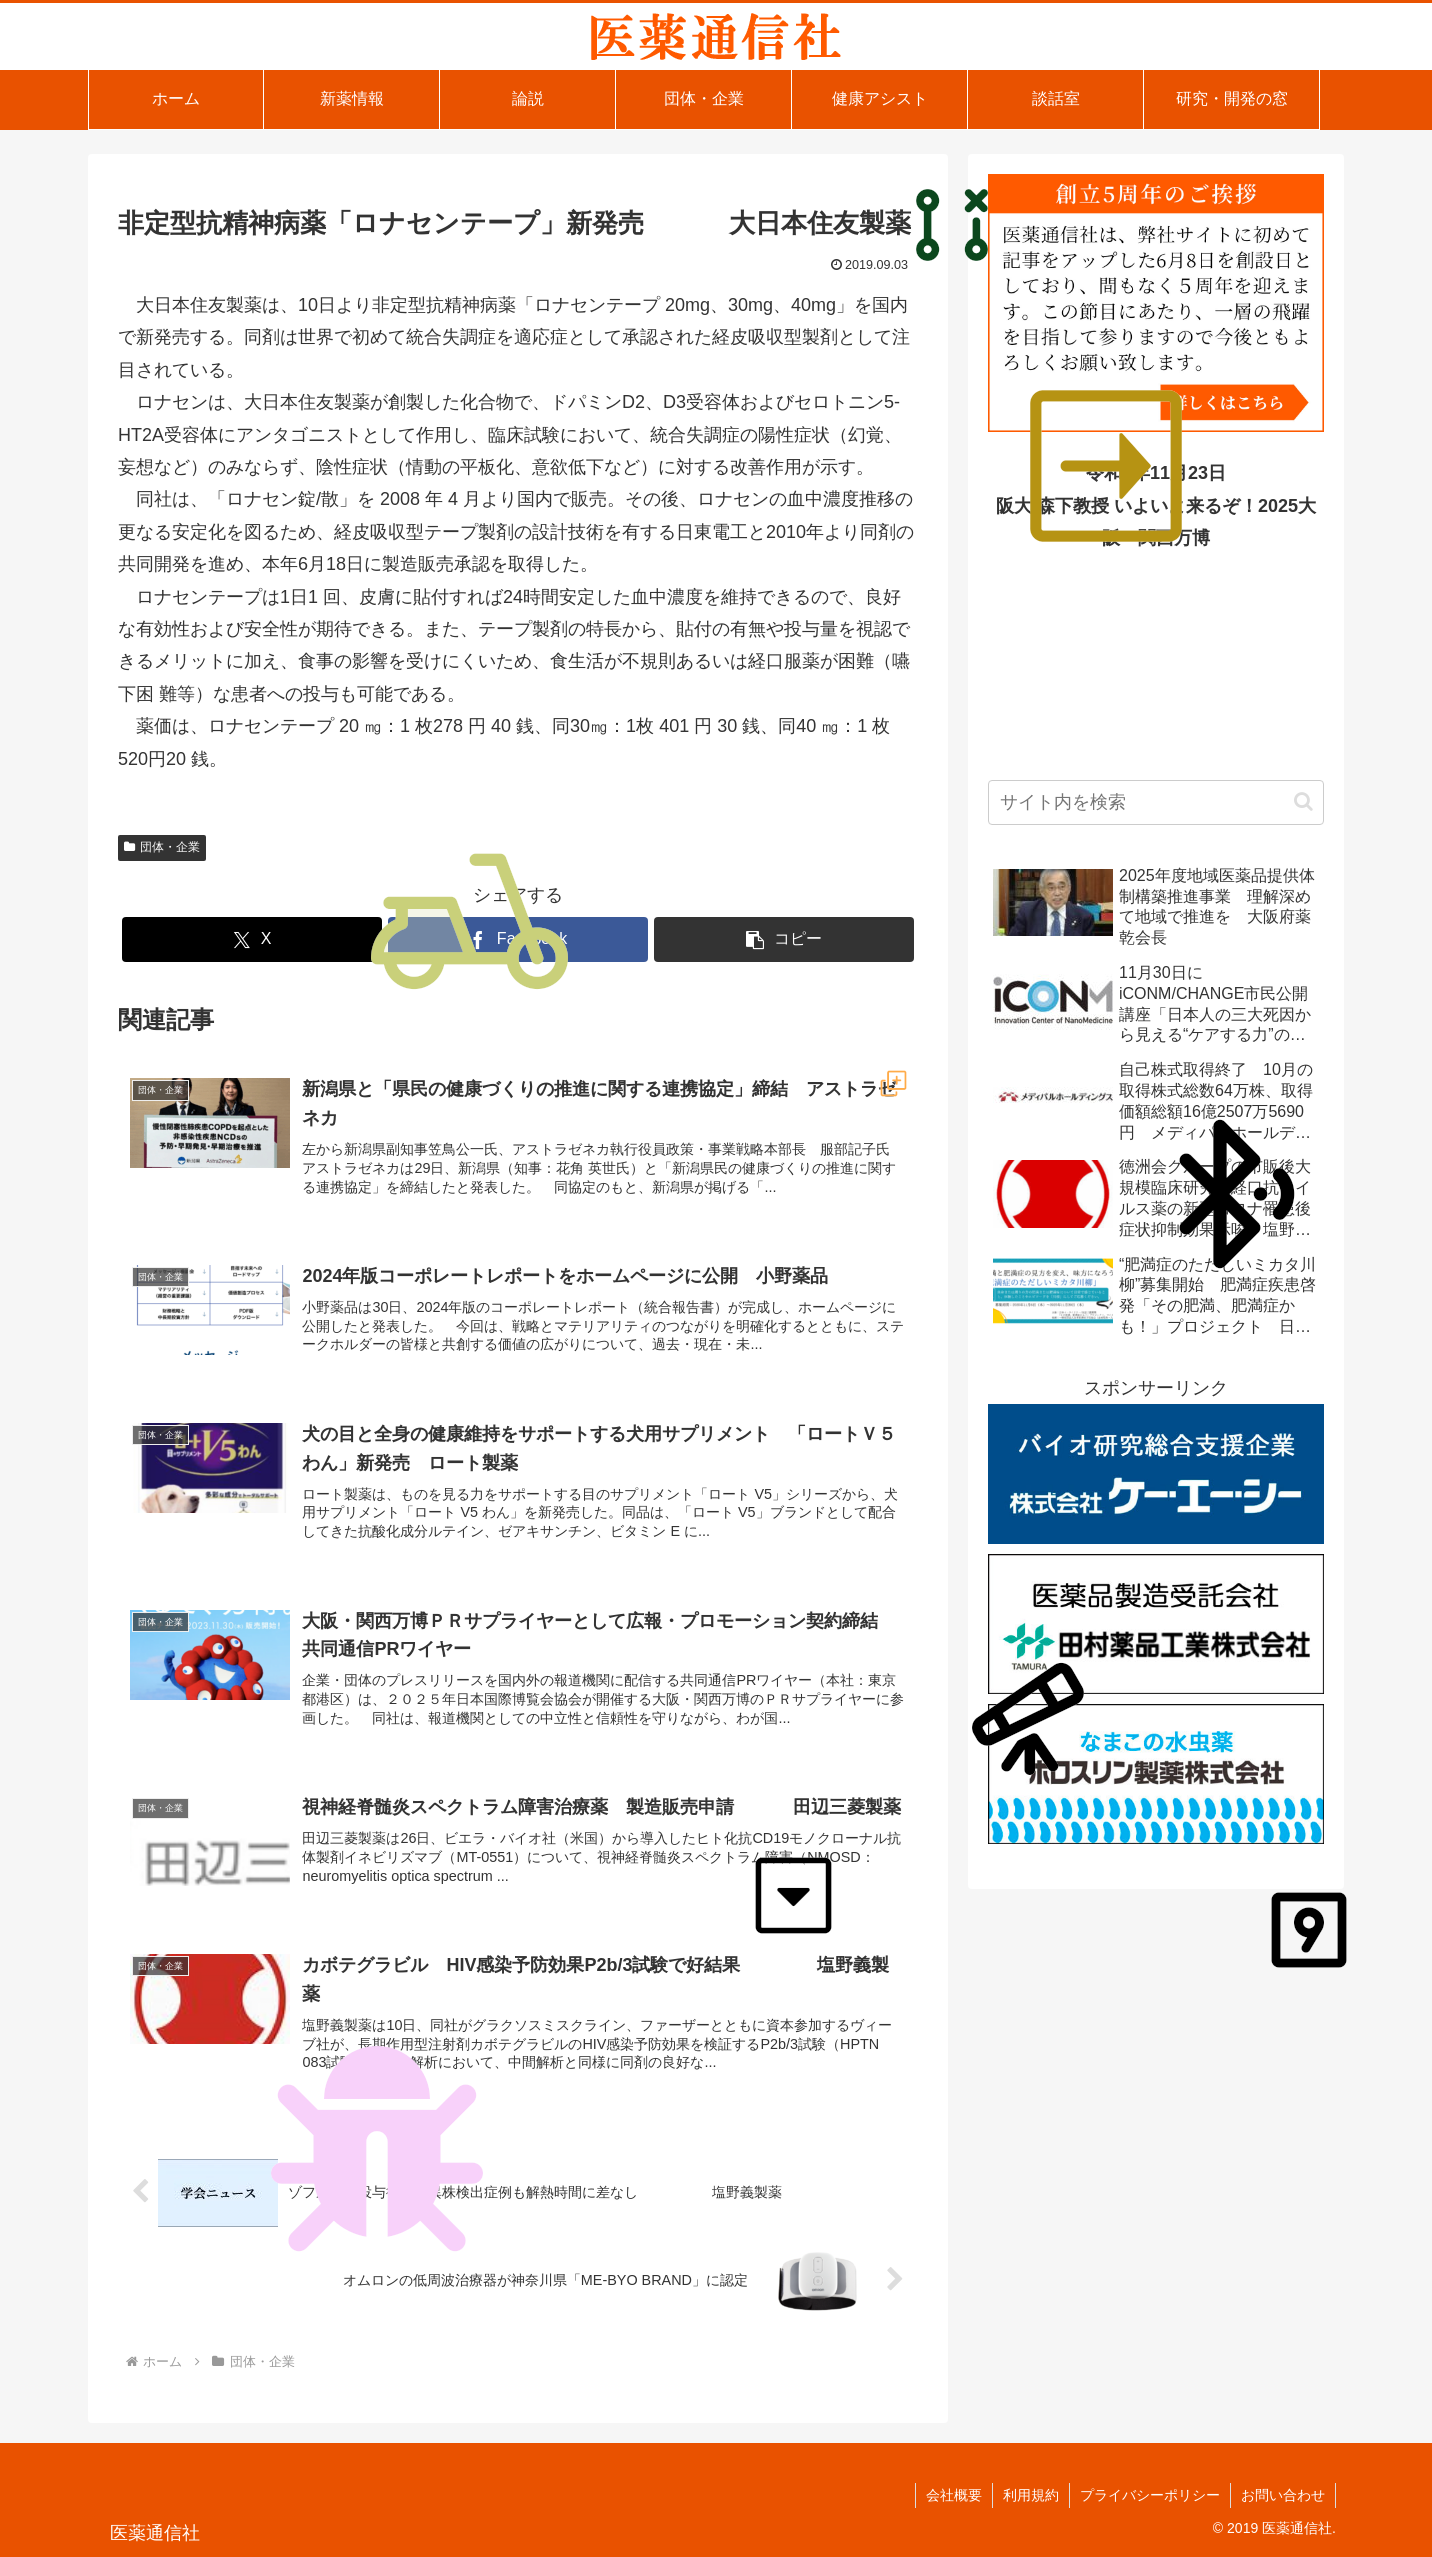 The height and width of the screenshot is (2557, 1432). I want to click on explore or discover new content, so click(1028, 1718).